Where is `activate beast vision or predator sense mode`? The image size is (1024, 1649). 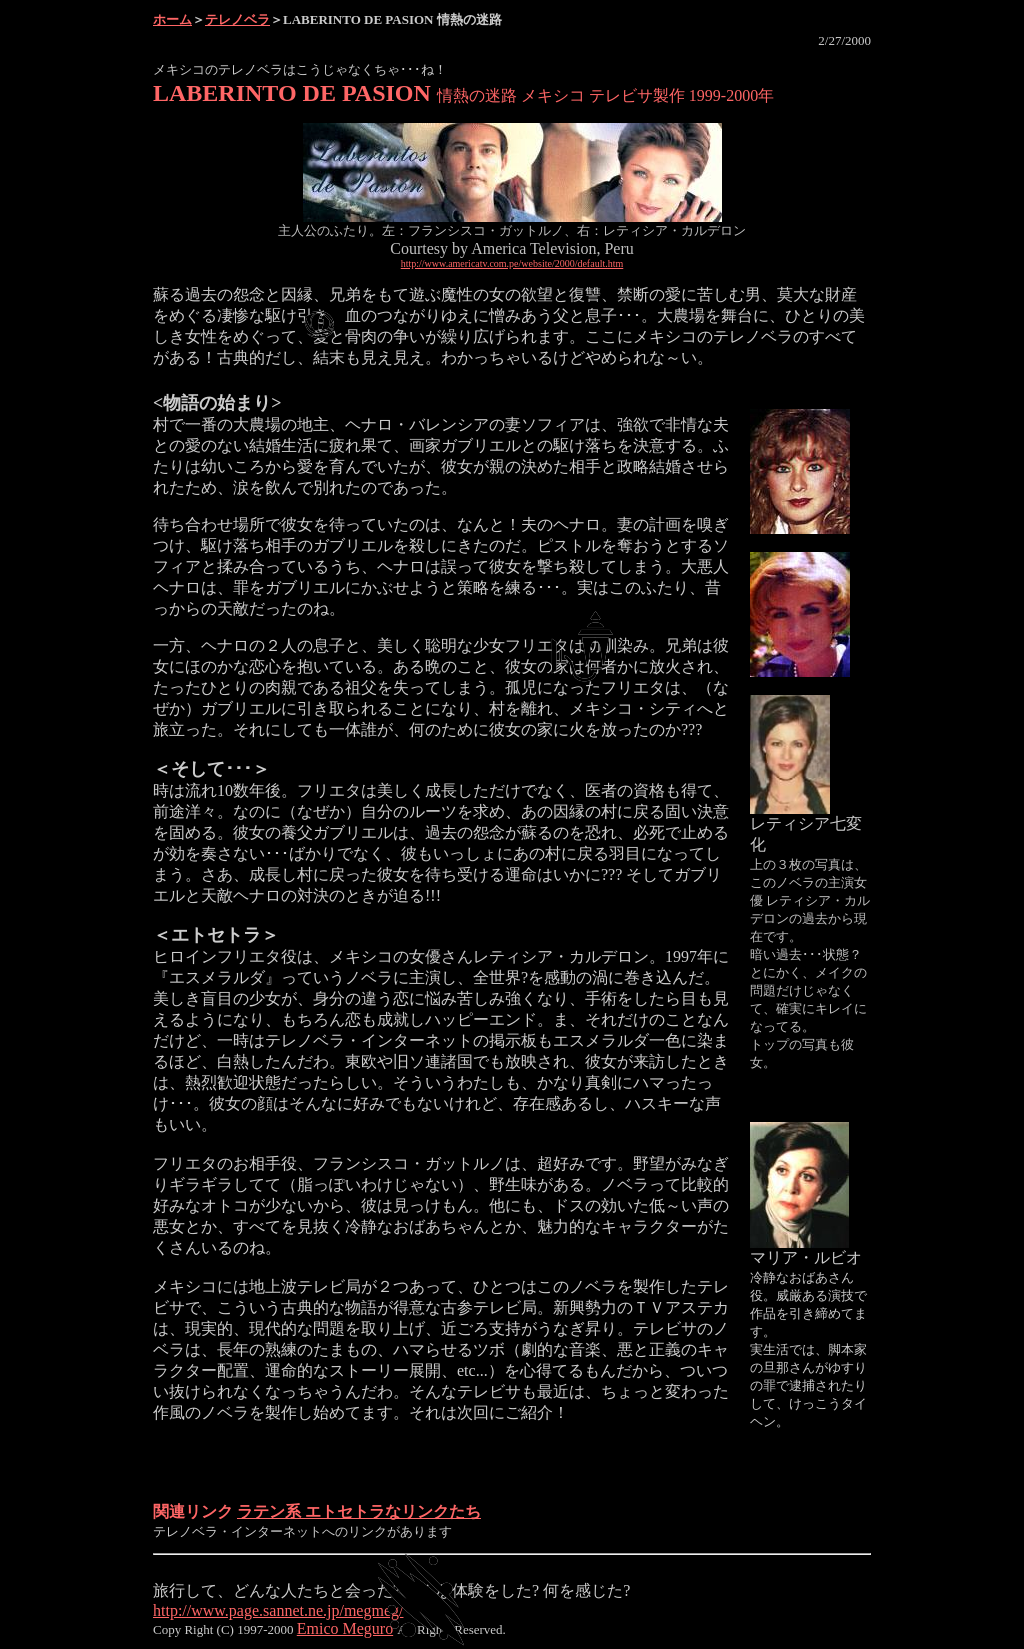 activate beast vision or predator sense mode is located at coordinates (319, 324).